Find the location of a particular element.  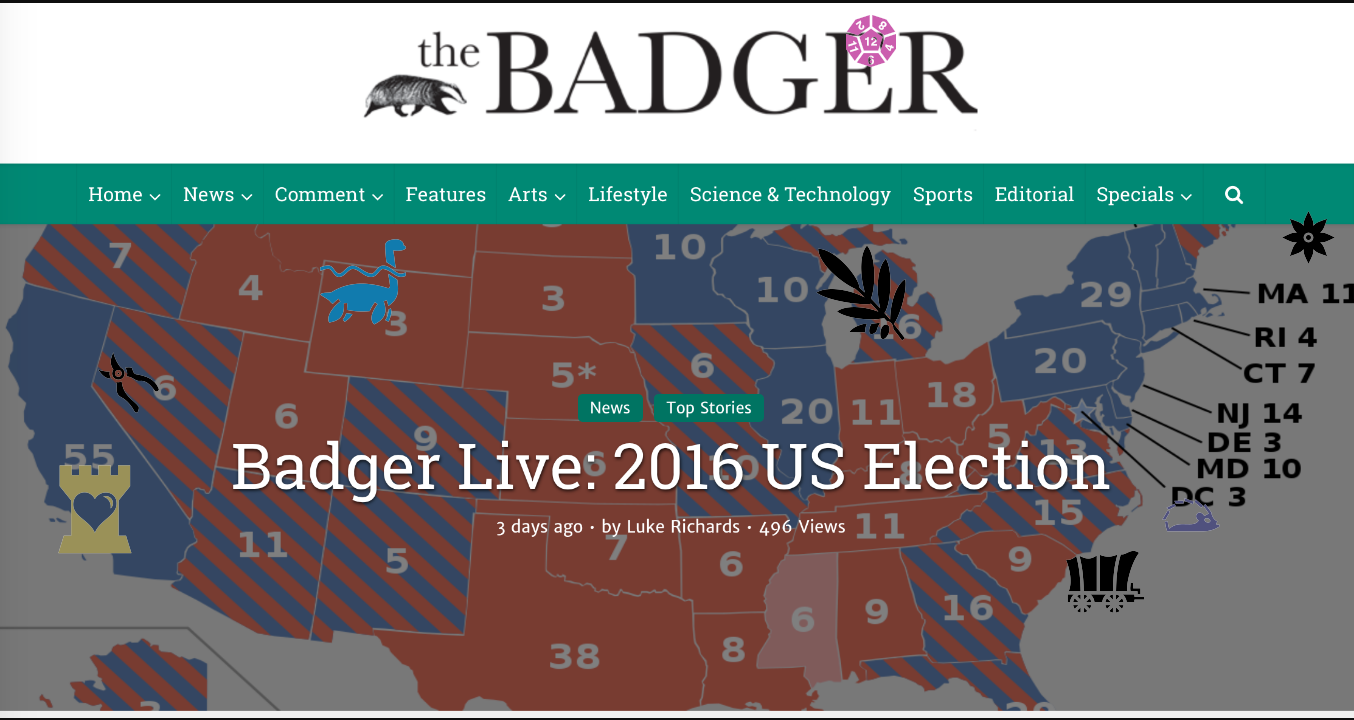

access your favorite or saved fortress in a game is located at coordinates (95, 509).